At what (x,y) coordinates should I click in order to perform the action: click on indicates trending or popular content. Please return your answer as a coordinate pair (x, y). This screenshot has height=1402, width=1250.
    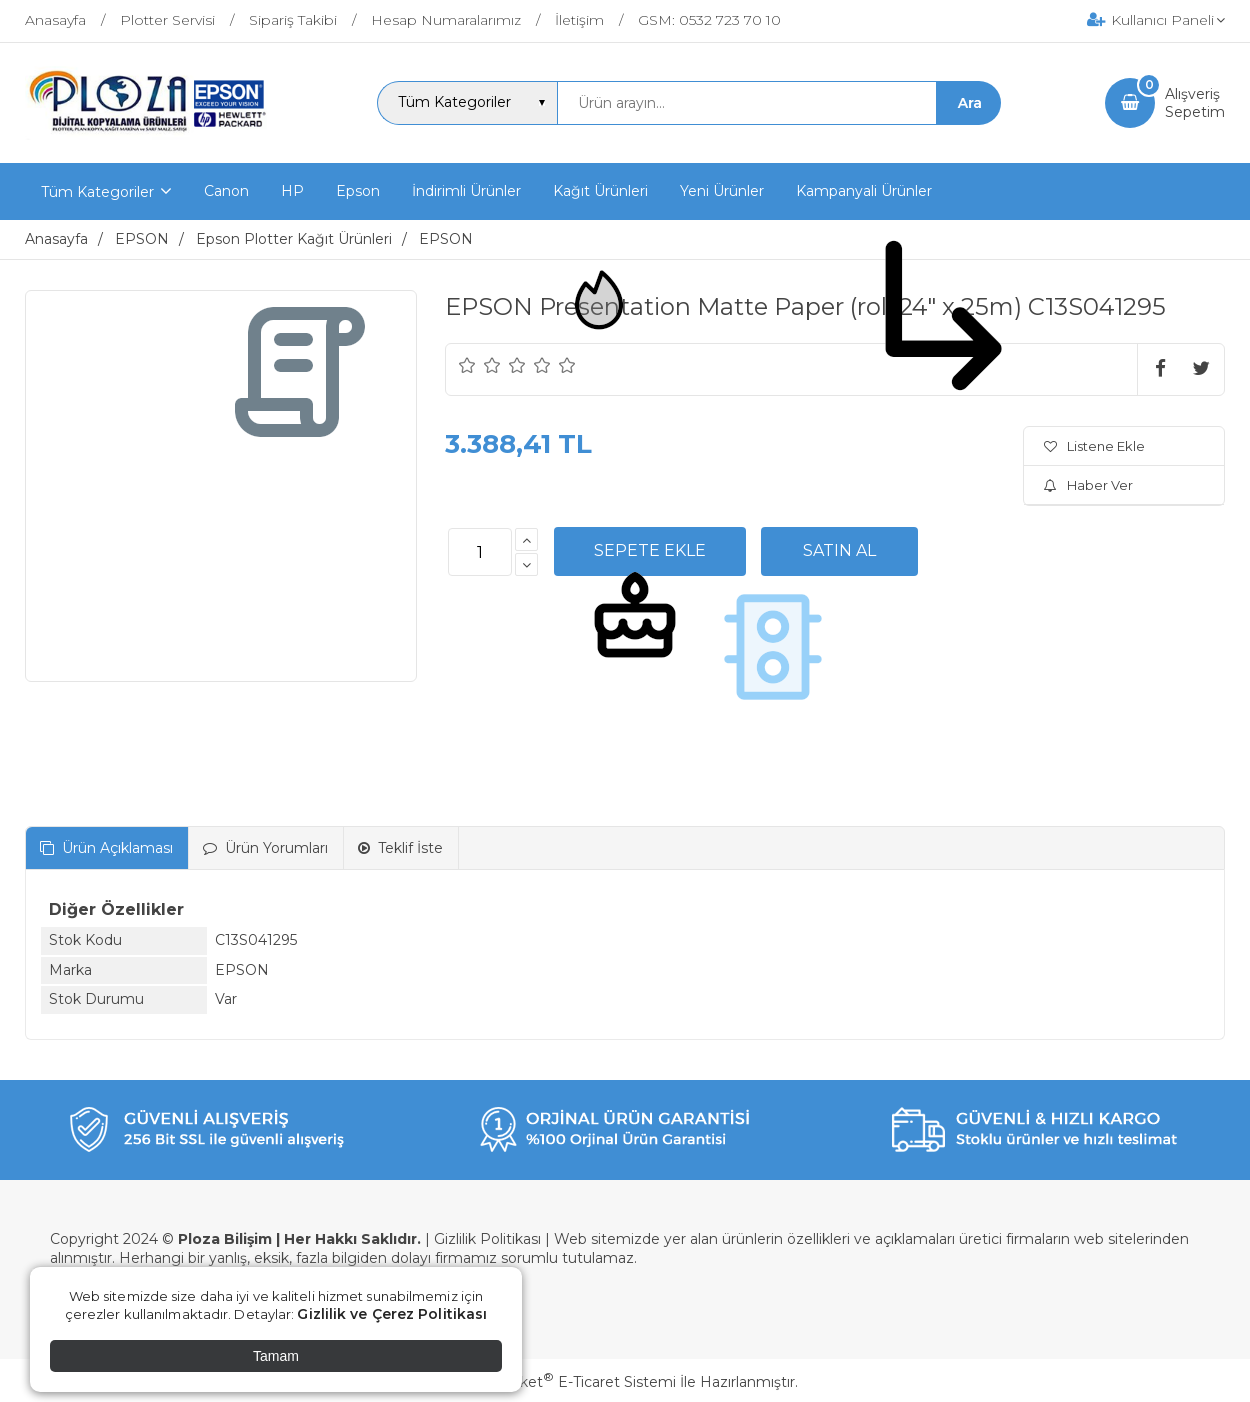
    Looking at the image, I should click on (599, 301).